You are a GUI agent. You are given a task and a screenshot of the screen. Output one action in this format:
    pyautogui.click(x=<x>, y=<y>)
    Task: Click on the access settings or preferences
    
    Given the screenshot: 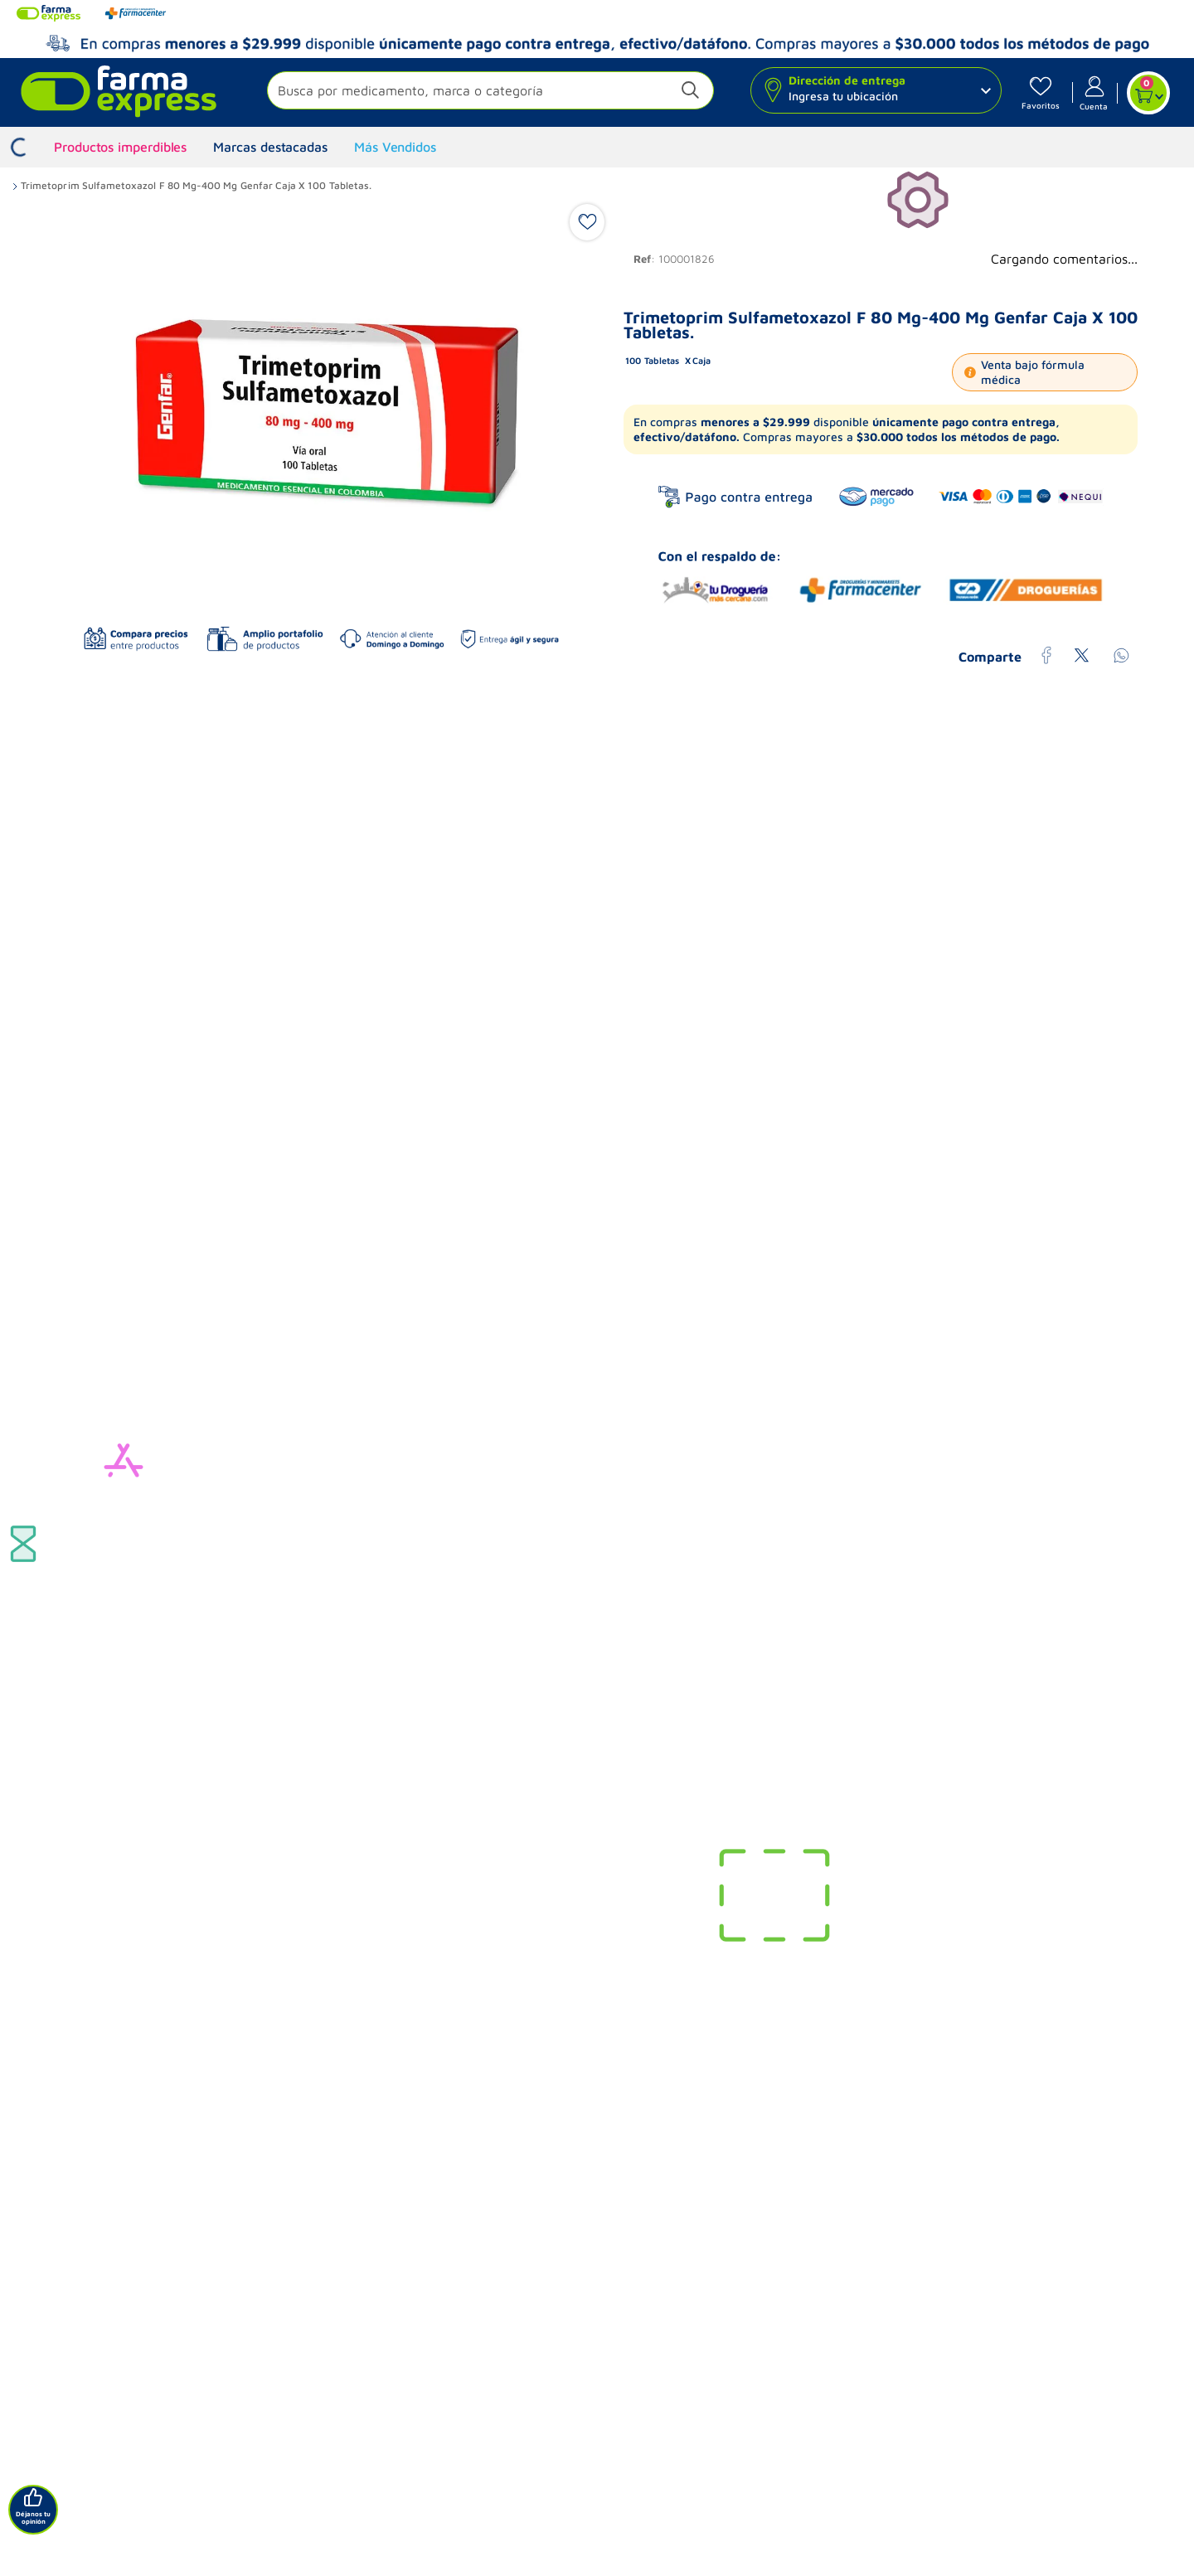 What is the action you would take?
    pyautogui.click(x=918, y=200)
    